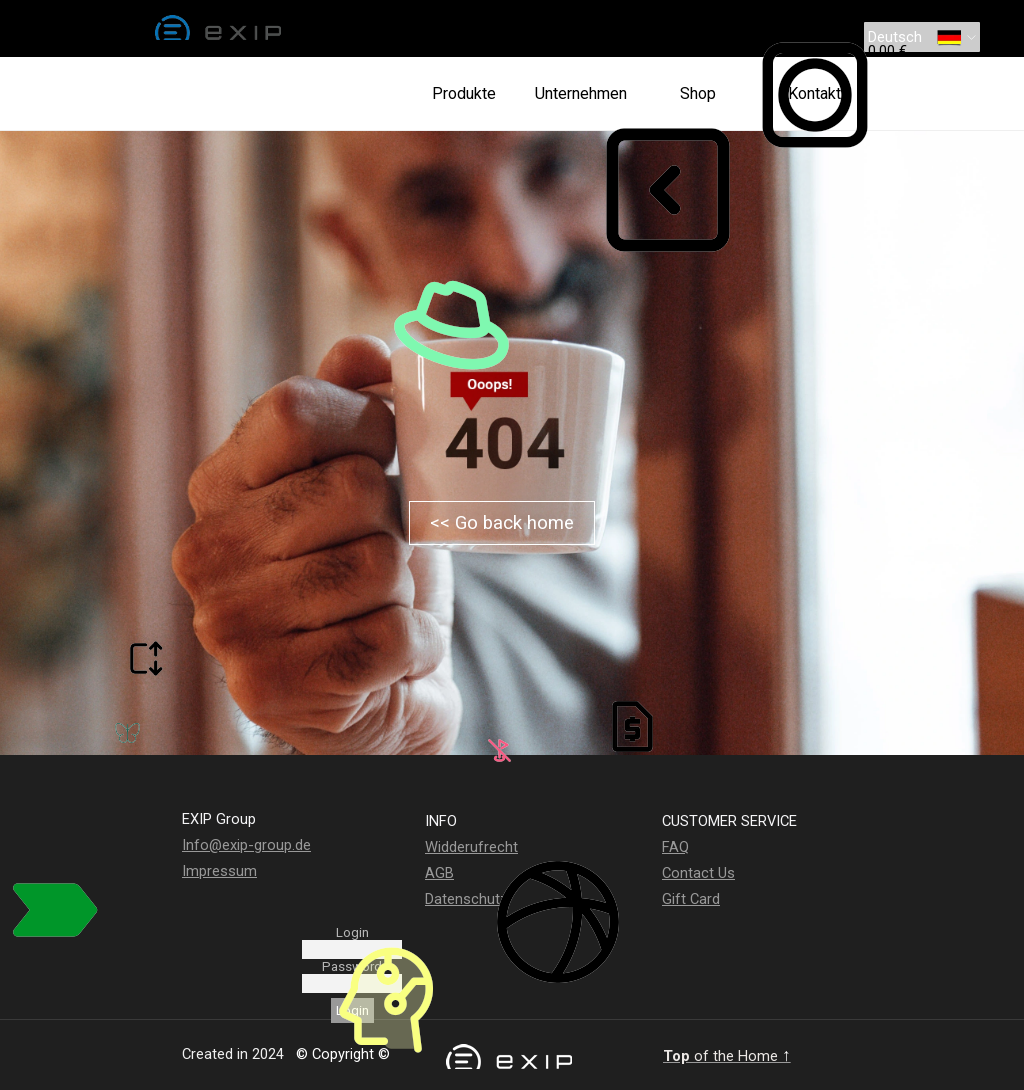 This screenshot has width=1024, height=1090. I want to click on golf feature unavailable or disabled, so click(499, 750).